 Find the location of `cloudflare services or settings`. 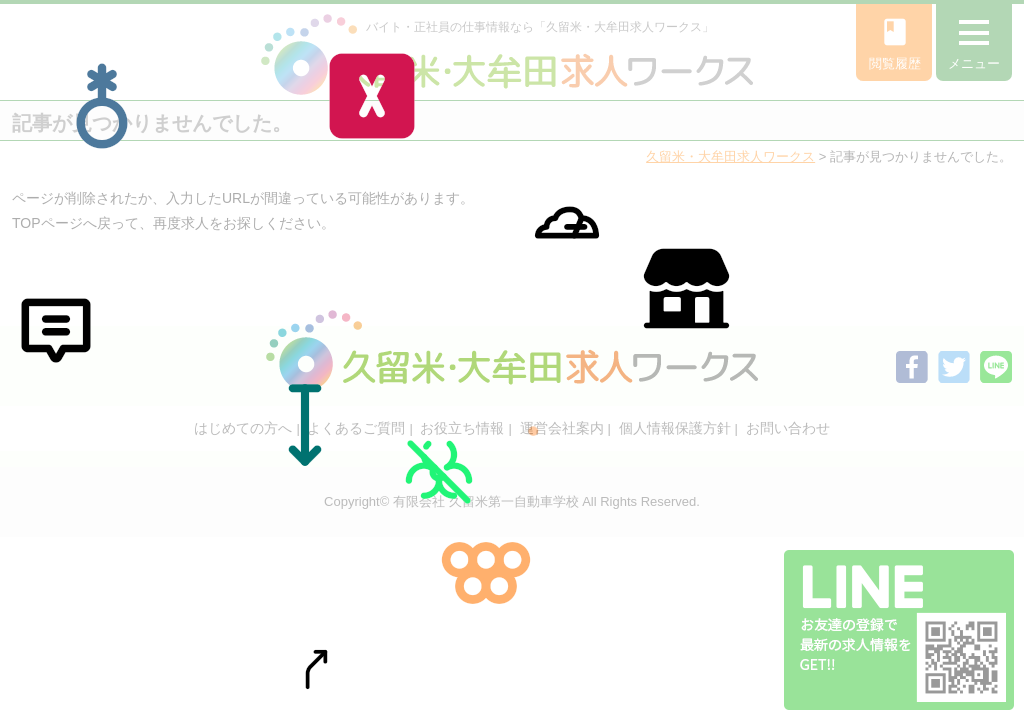

cloudflare services or settings is located at coordinates (567, 224).